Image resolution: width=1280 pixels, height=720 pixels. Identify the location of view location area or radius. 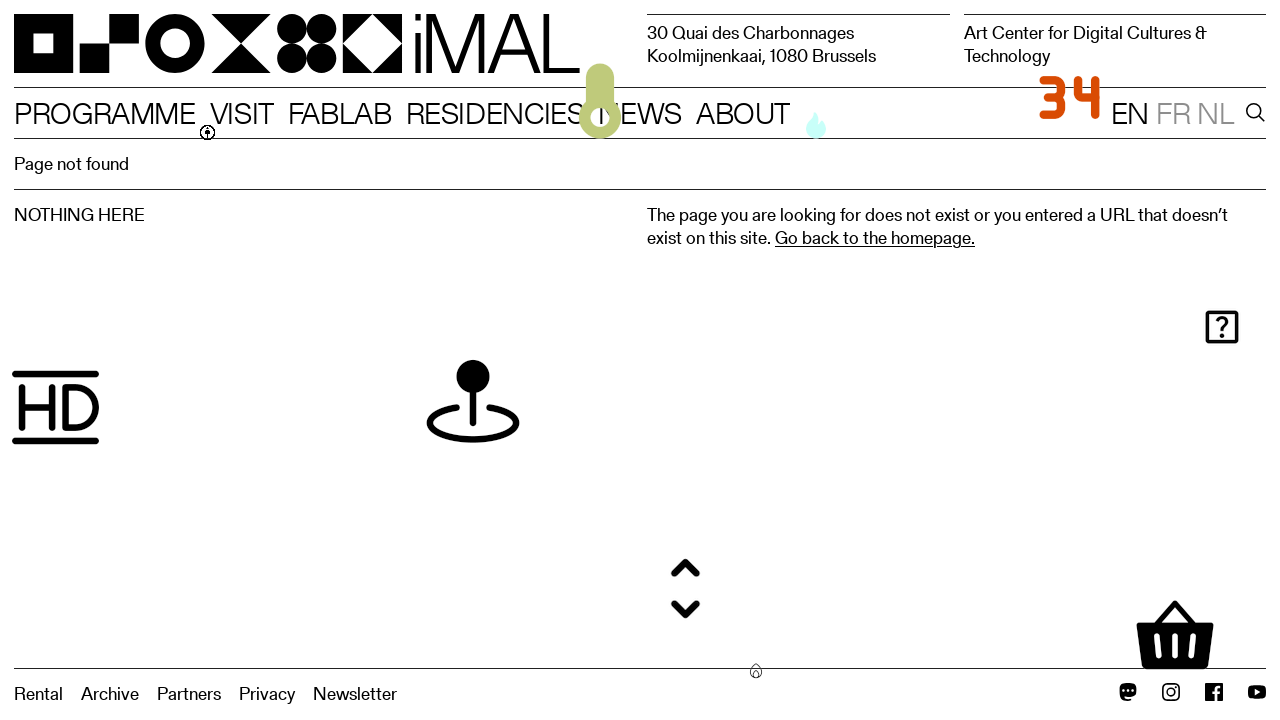
(473, 403).